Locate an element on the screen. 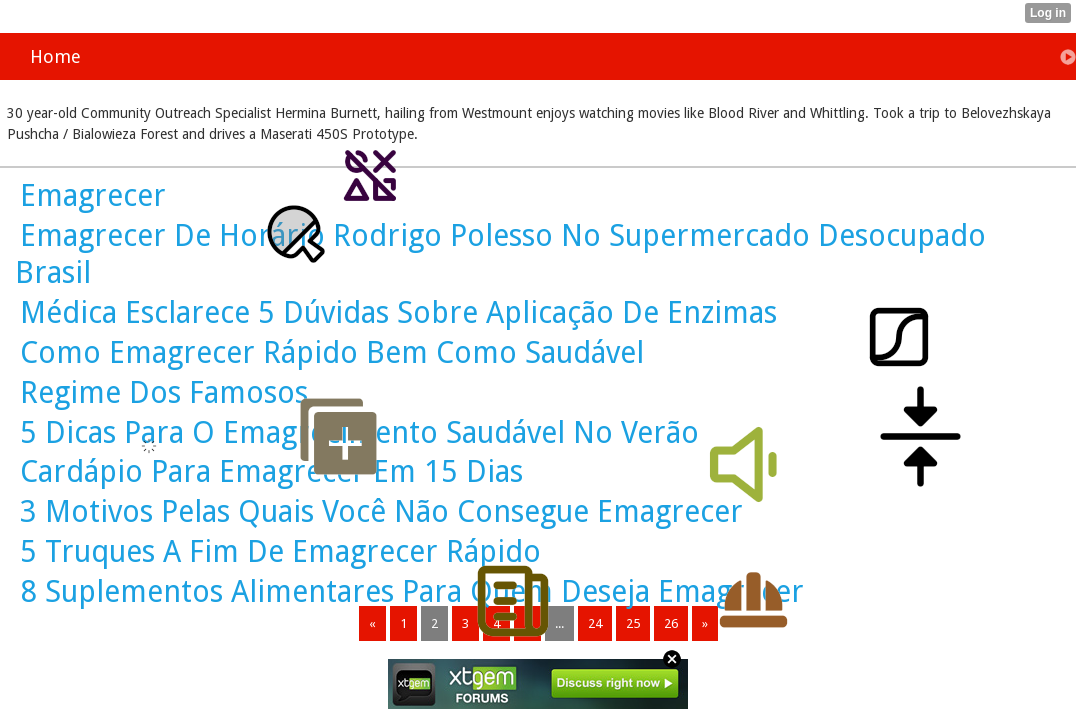  access construction or work site features is located at coordinates (753, 603).